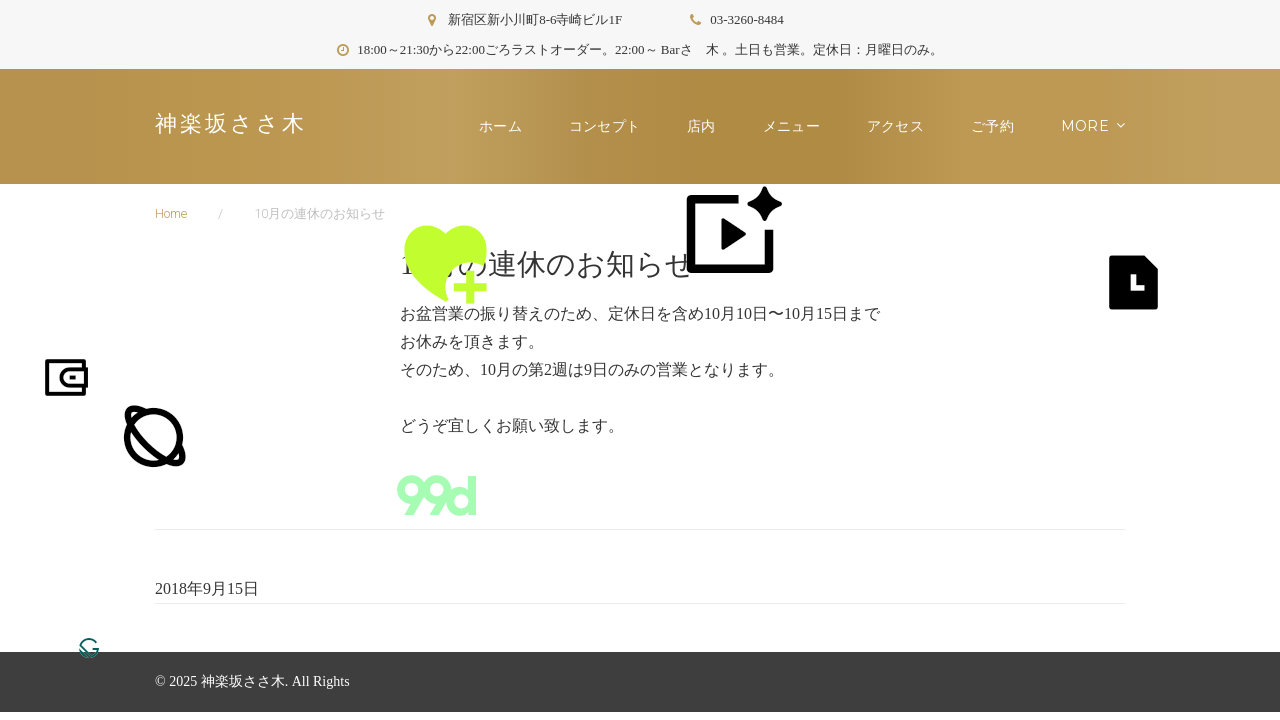 The width and height of the screenshot is (1280, 720). What do you see at coordinates (153, 437) in the screenshot?
I see `explore global or worldwide content` at bounding box center [153, 437].